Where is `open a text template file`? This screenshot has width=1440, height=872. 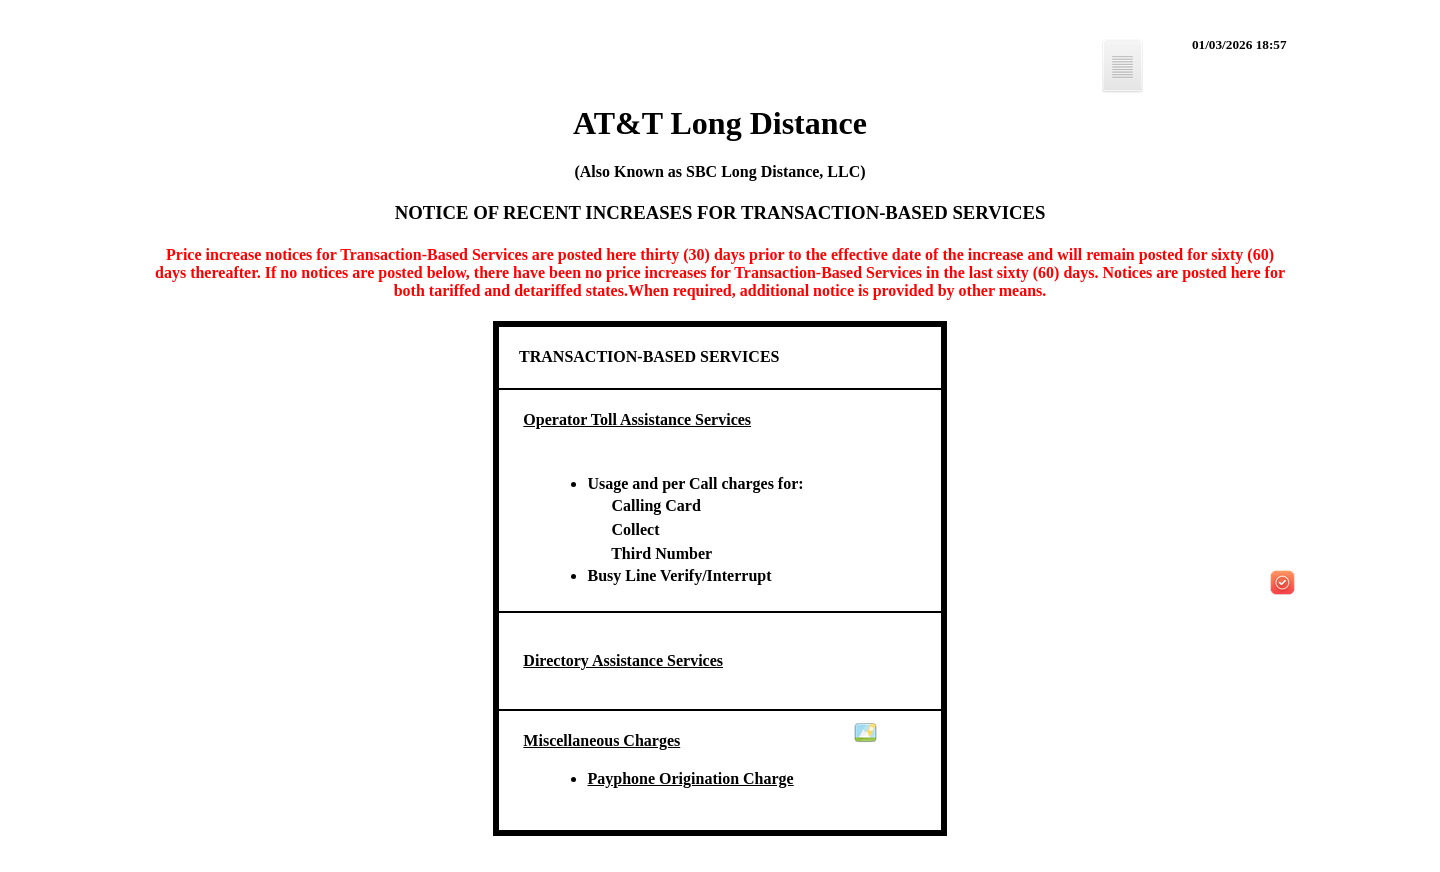
open a text template file is located at coordinates (1122, 66).